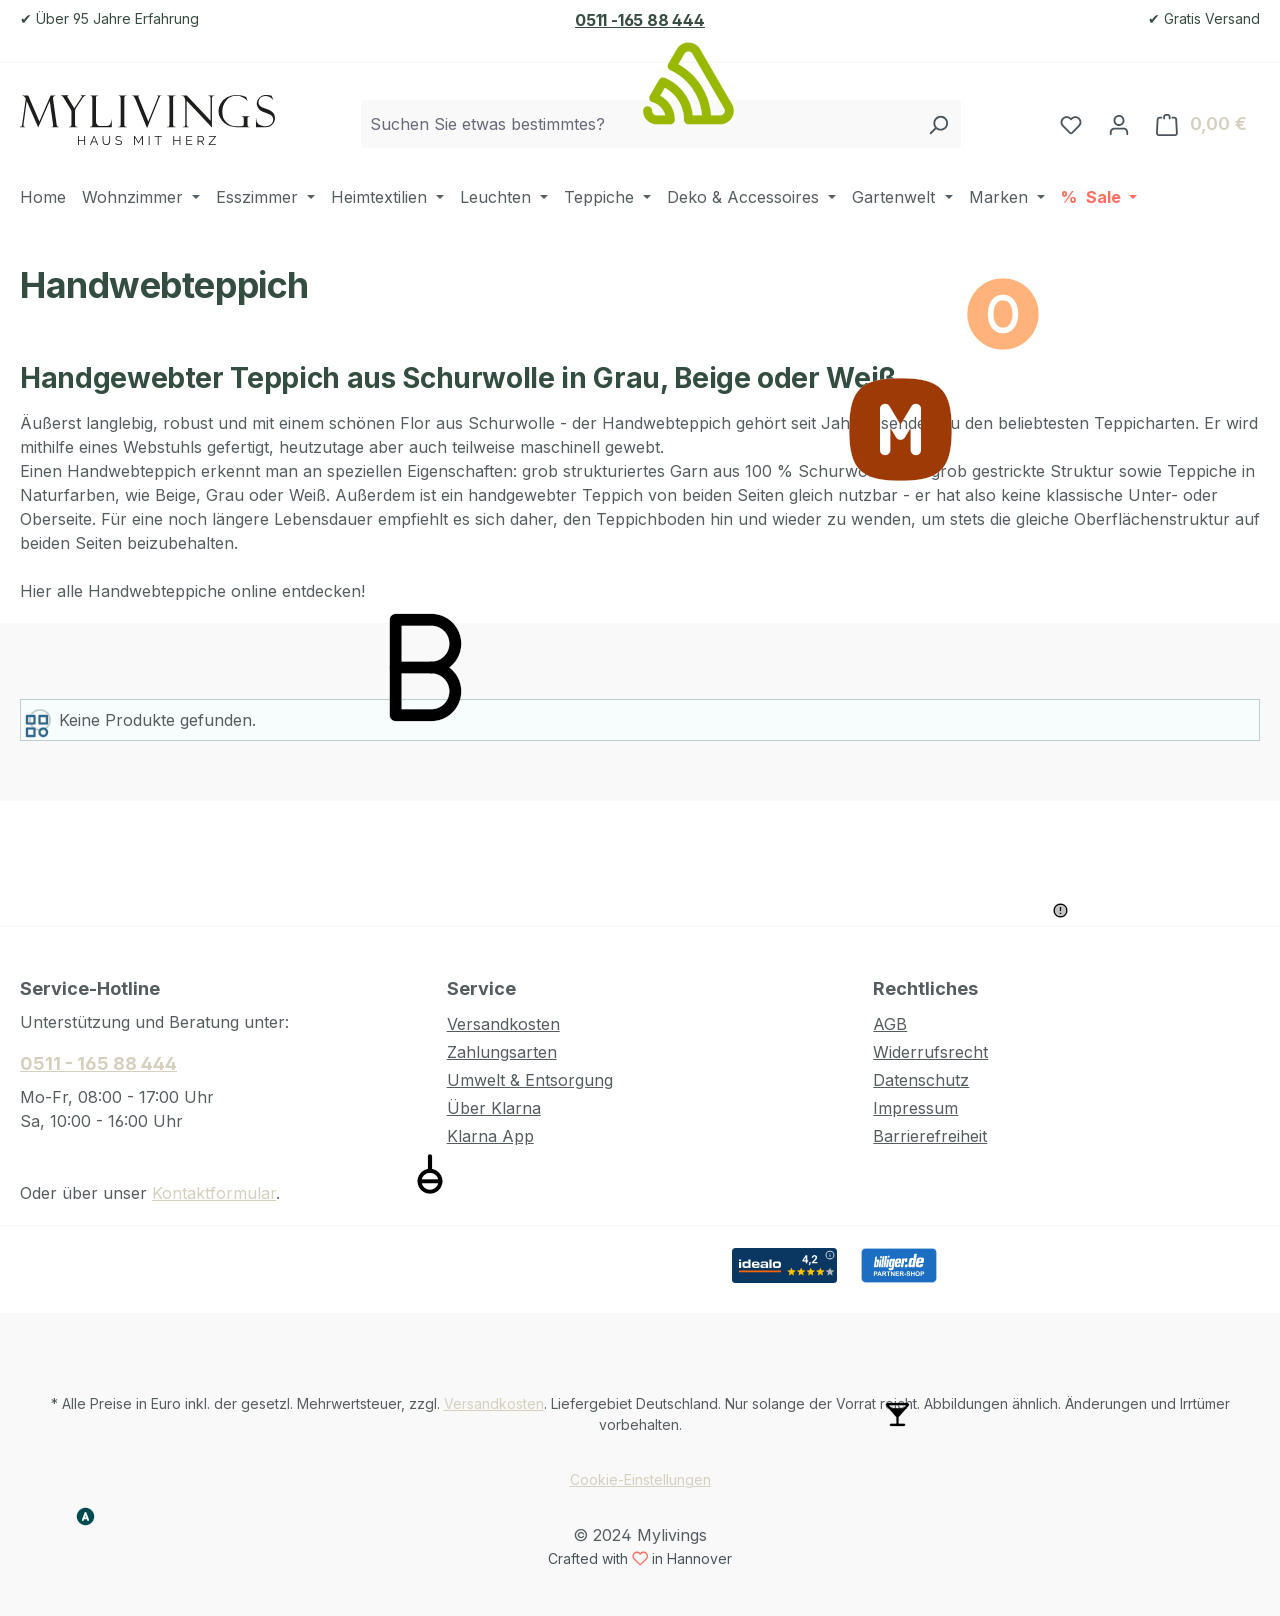 The image size is (1280, 1616). I want to click on find nearby bars or nightlife, so click(897, 1414).